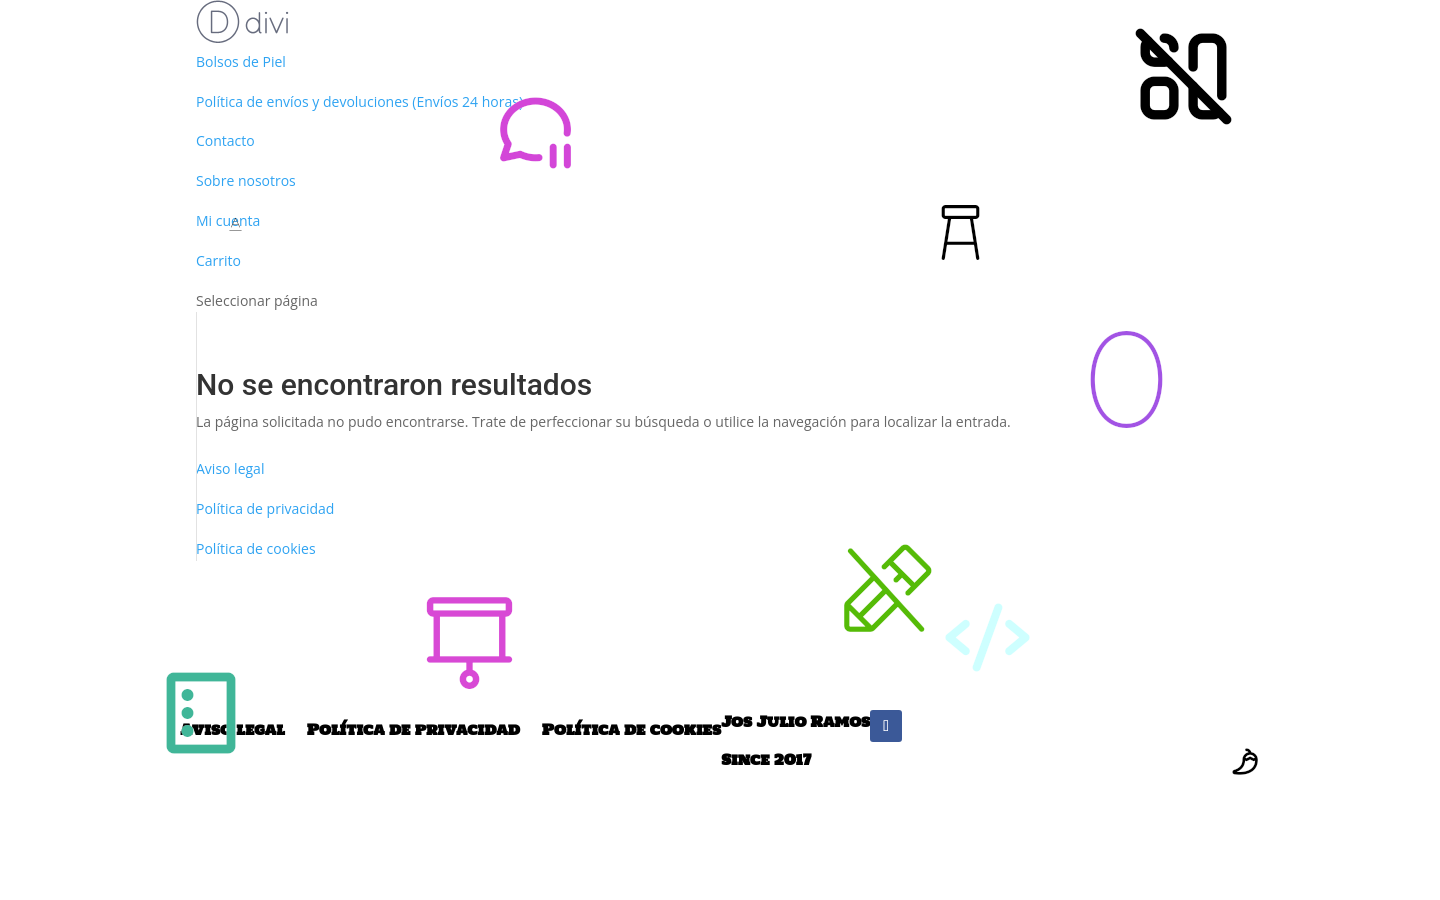  What do you see at coordinates (1246, 762) in the screenshot?
I see `indicates spicy or hot content/food` at bounding box center [1246, 762].